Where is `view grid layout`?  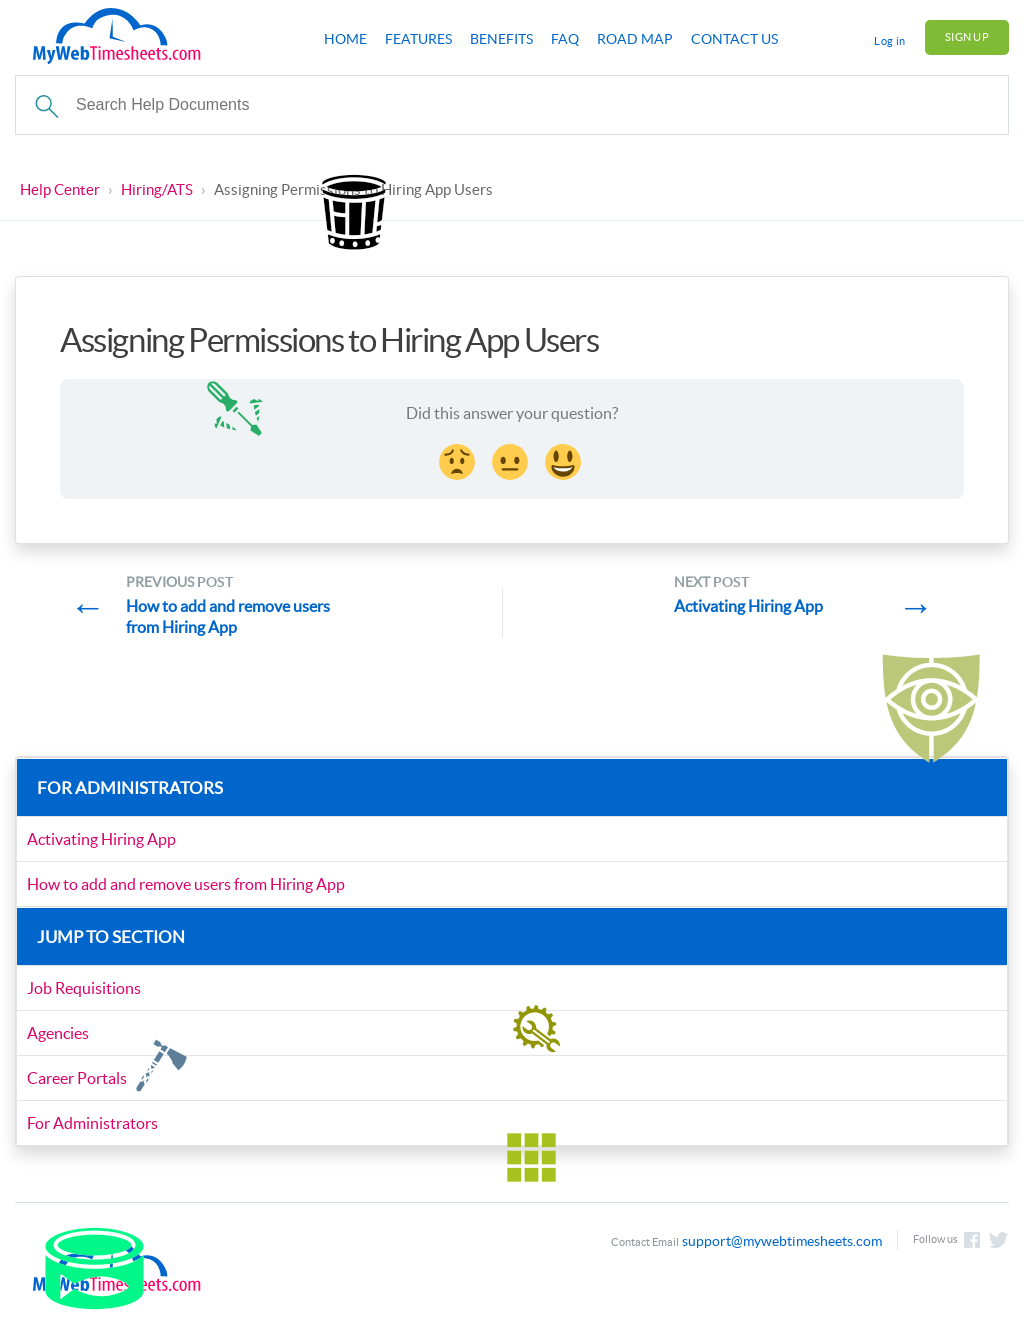
view grid layout is located at coordinates (531, 1157).